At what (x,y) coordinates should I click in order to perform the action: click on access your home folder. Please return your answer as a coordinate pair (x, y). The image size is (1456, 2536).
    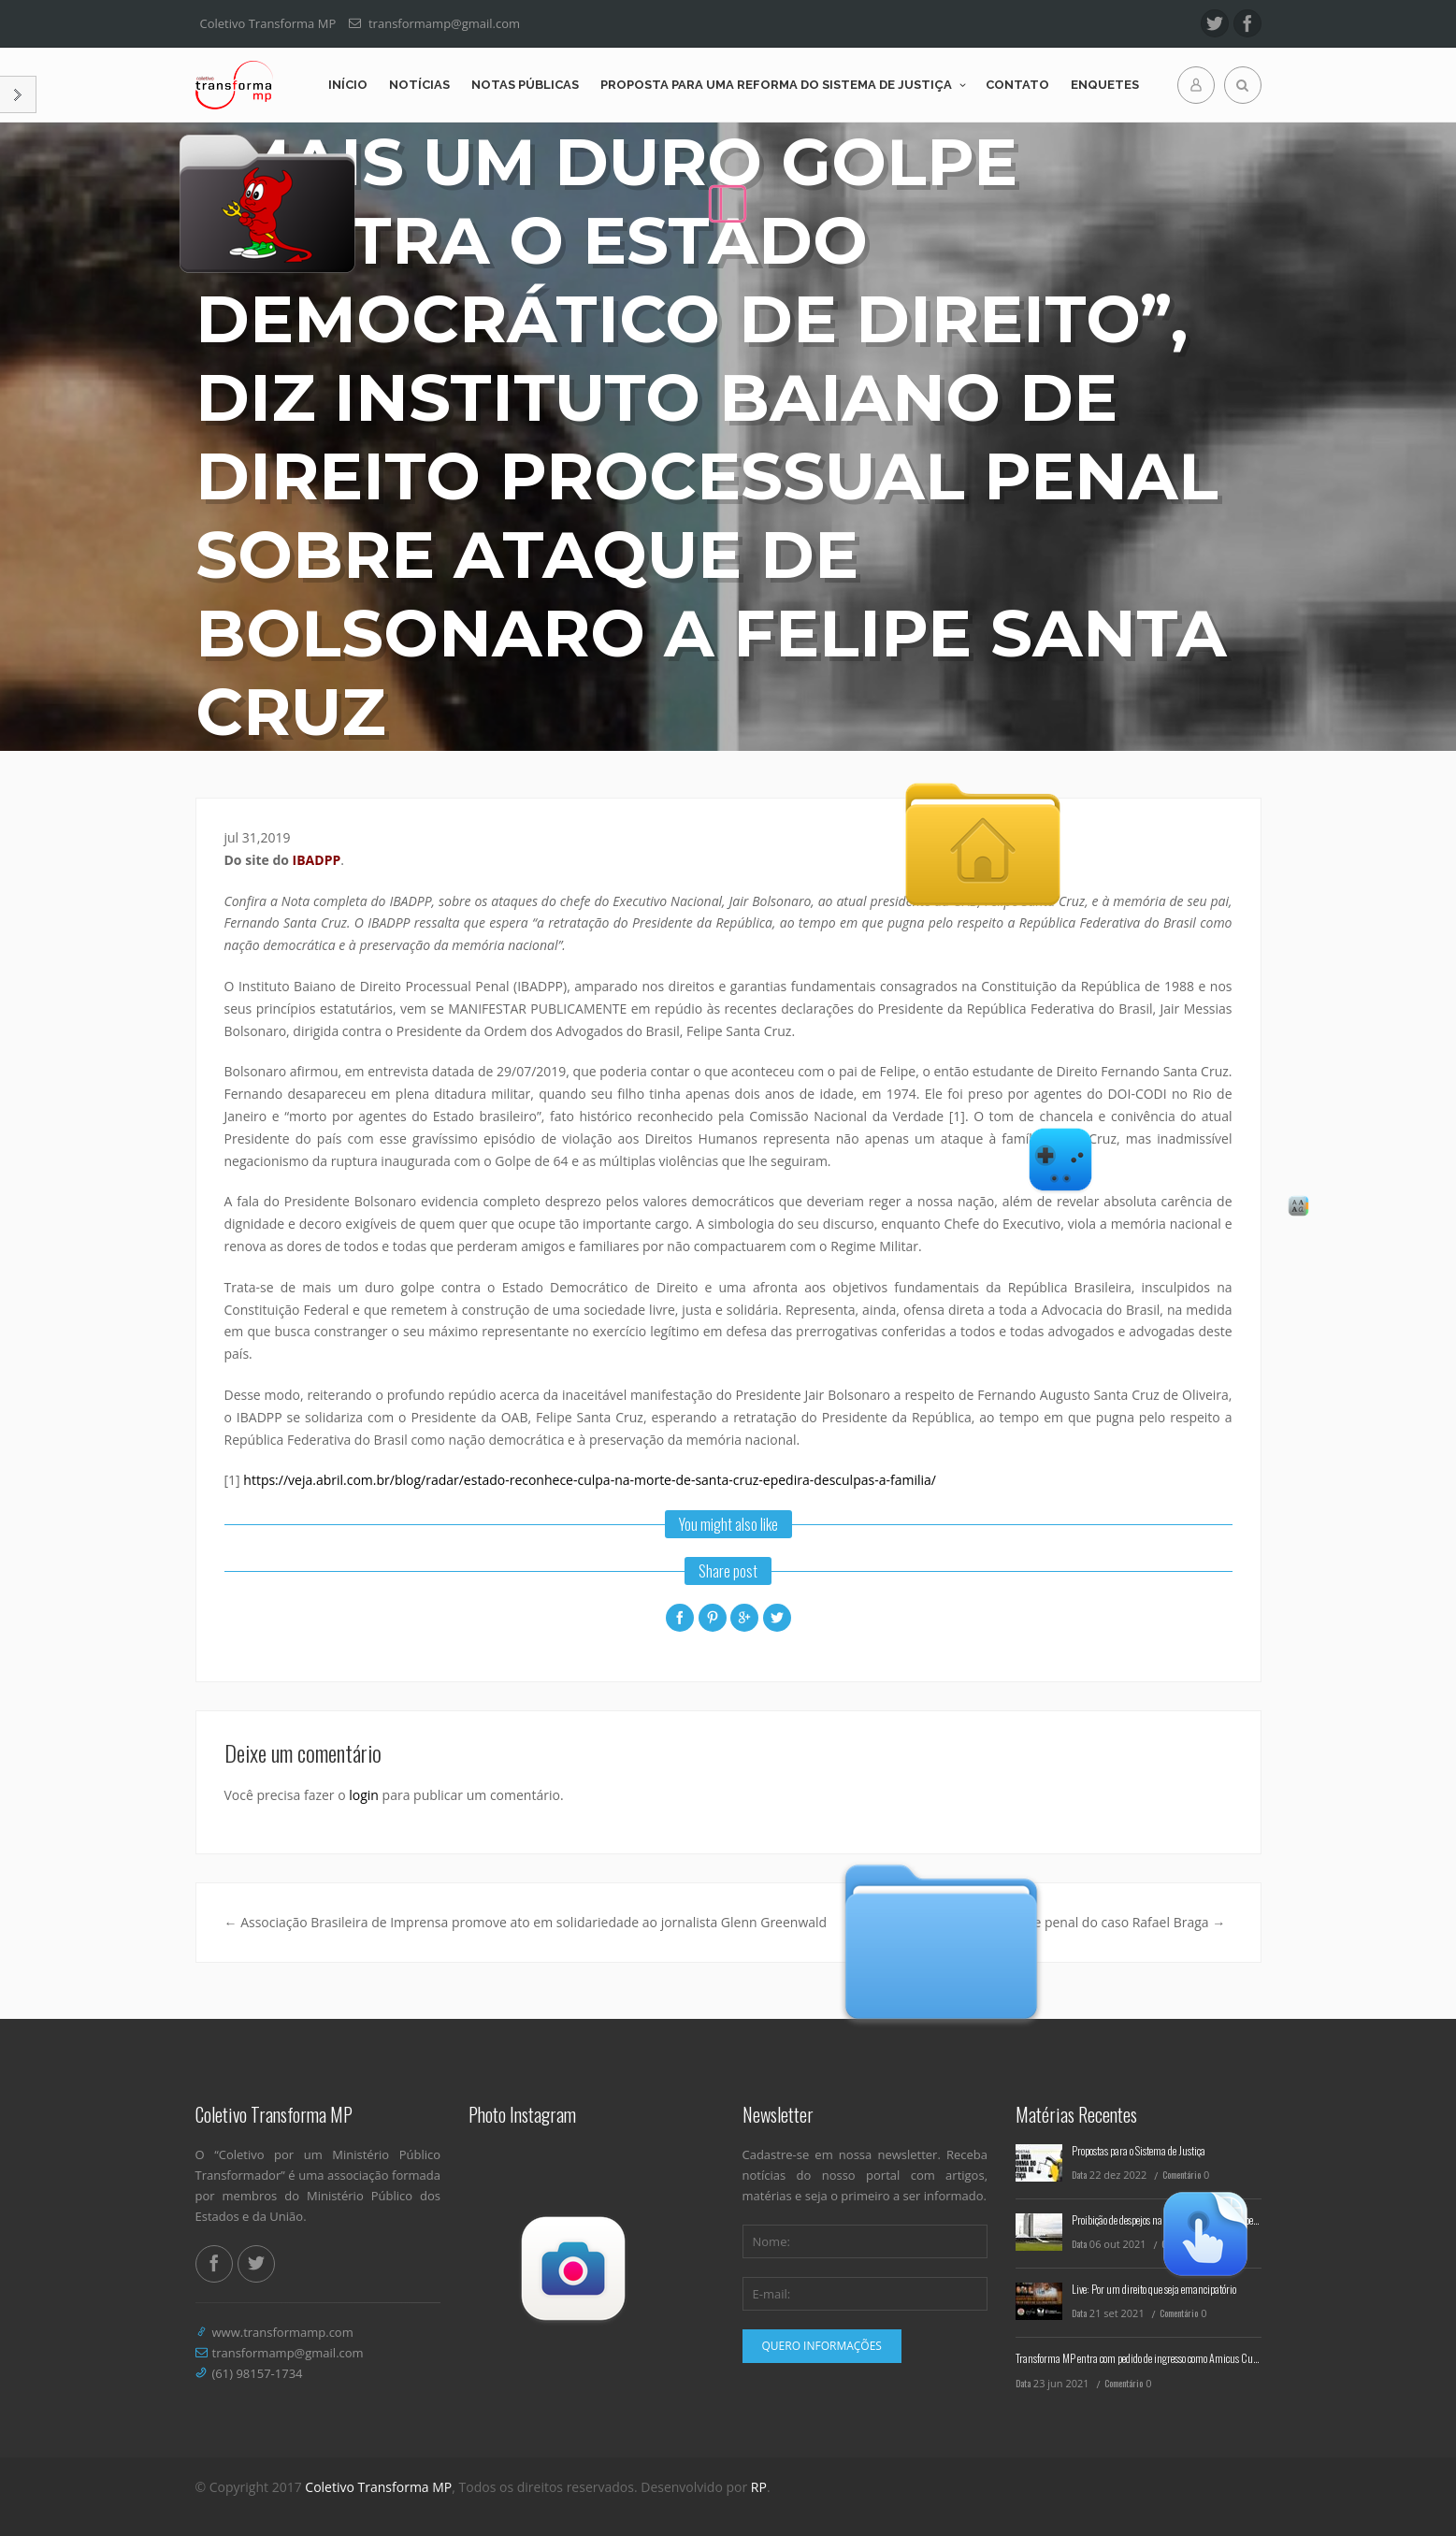
    Looking at the image, I should click on (983, 844).